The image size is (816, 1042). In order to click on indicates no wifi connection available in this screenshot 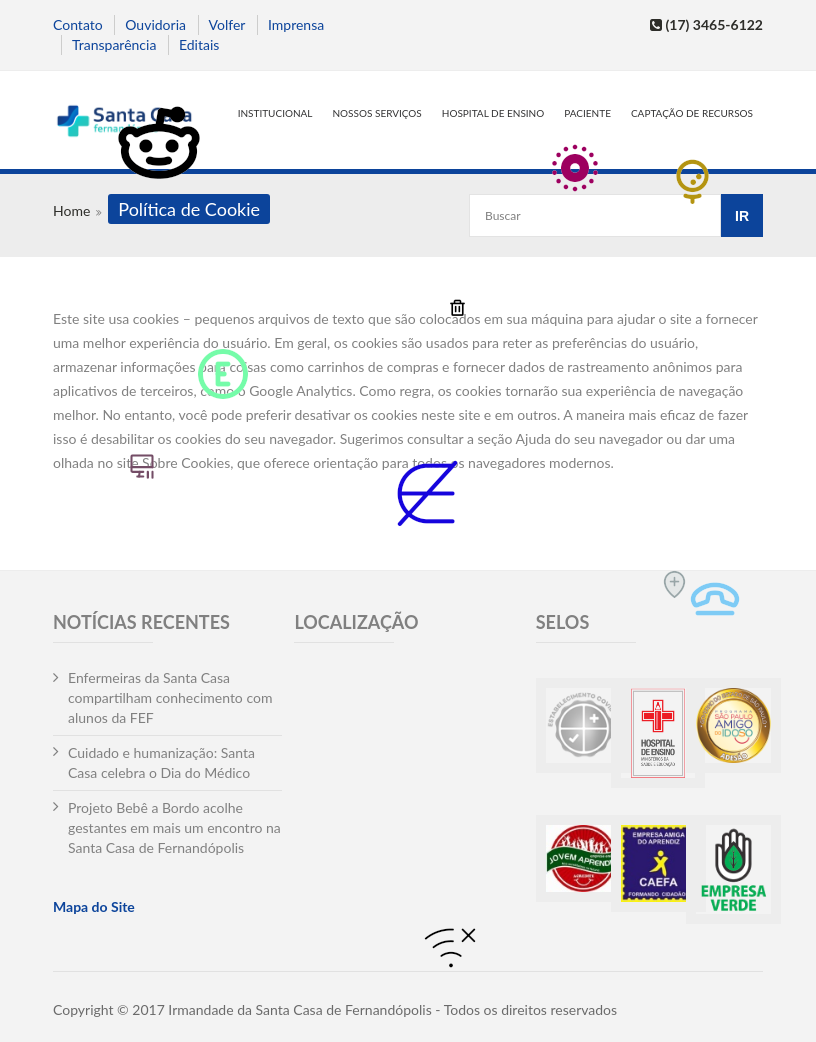, I will do `click(451, 947)`.